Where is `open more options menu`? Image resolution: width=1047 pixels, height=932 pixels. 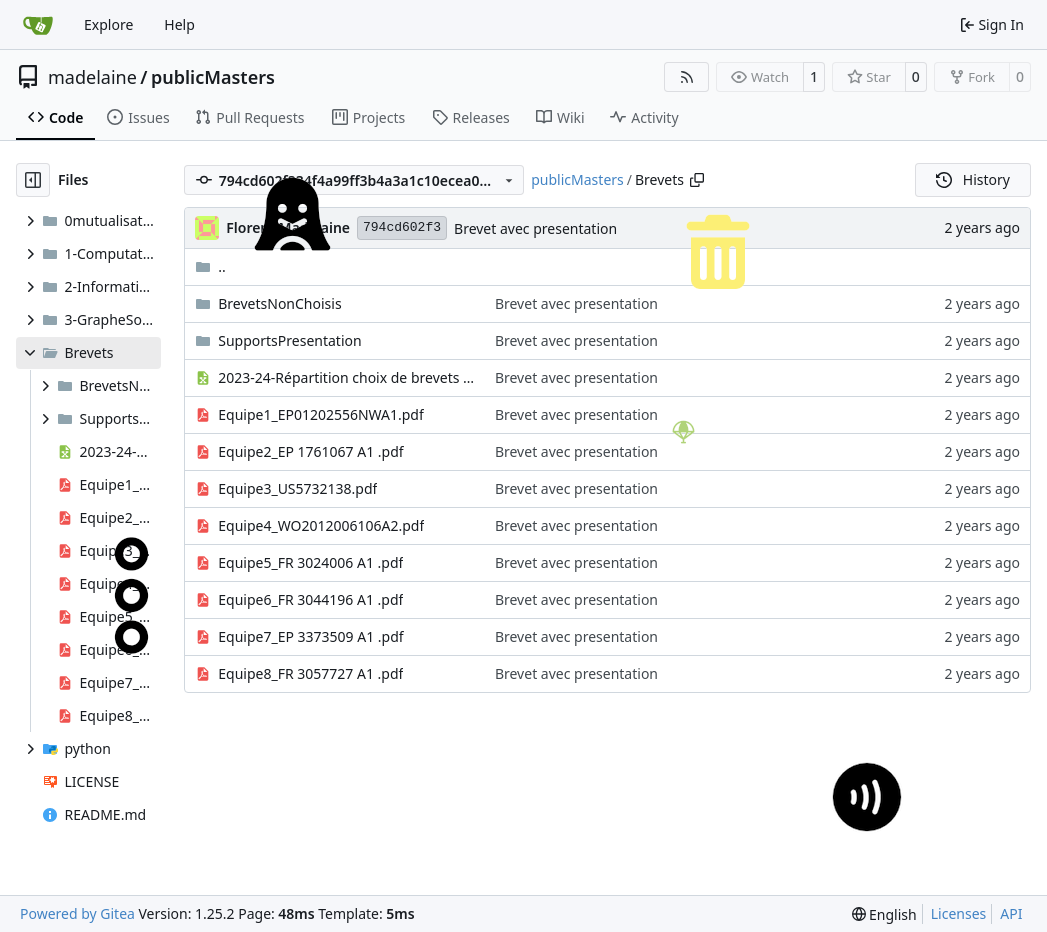
open more options menu is located at coordinates (131, 595).